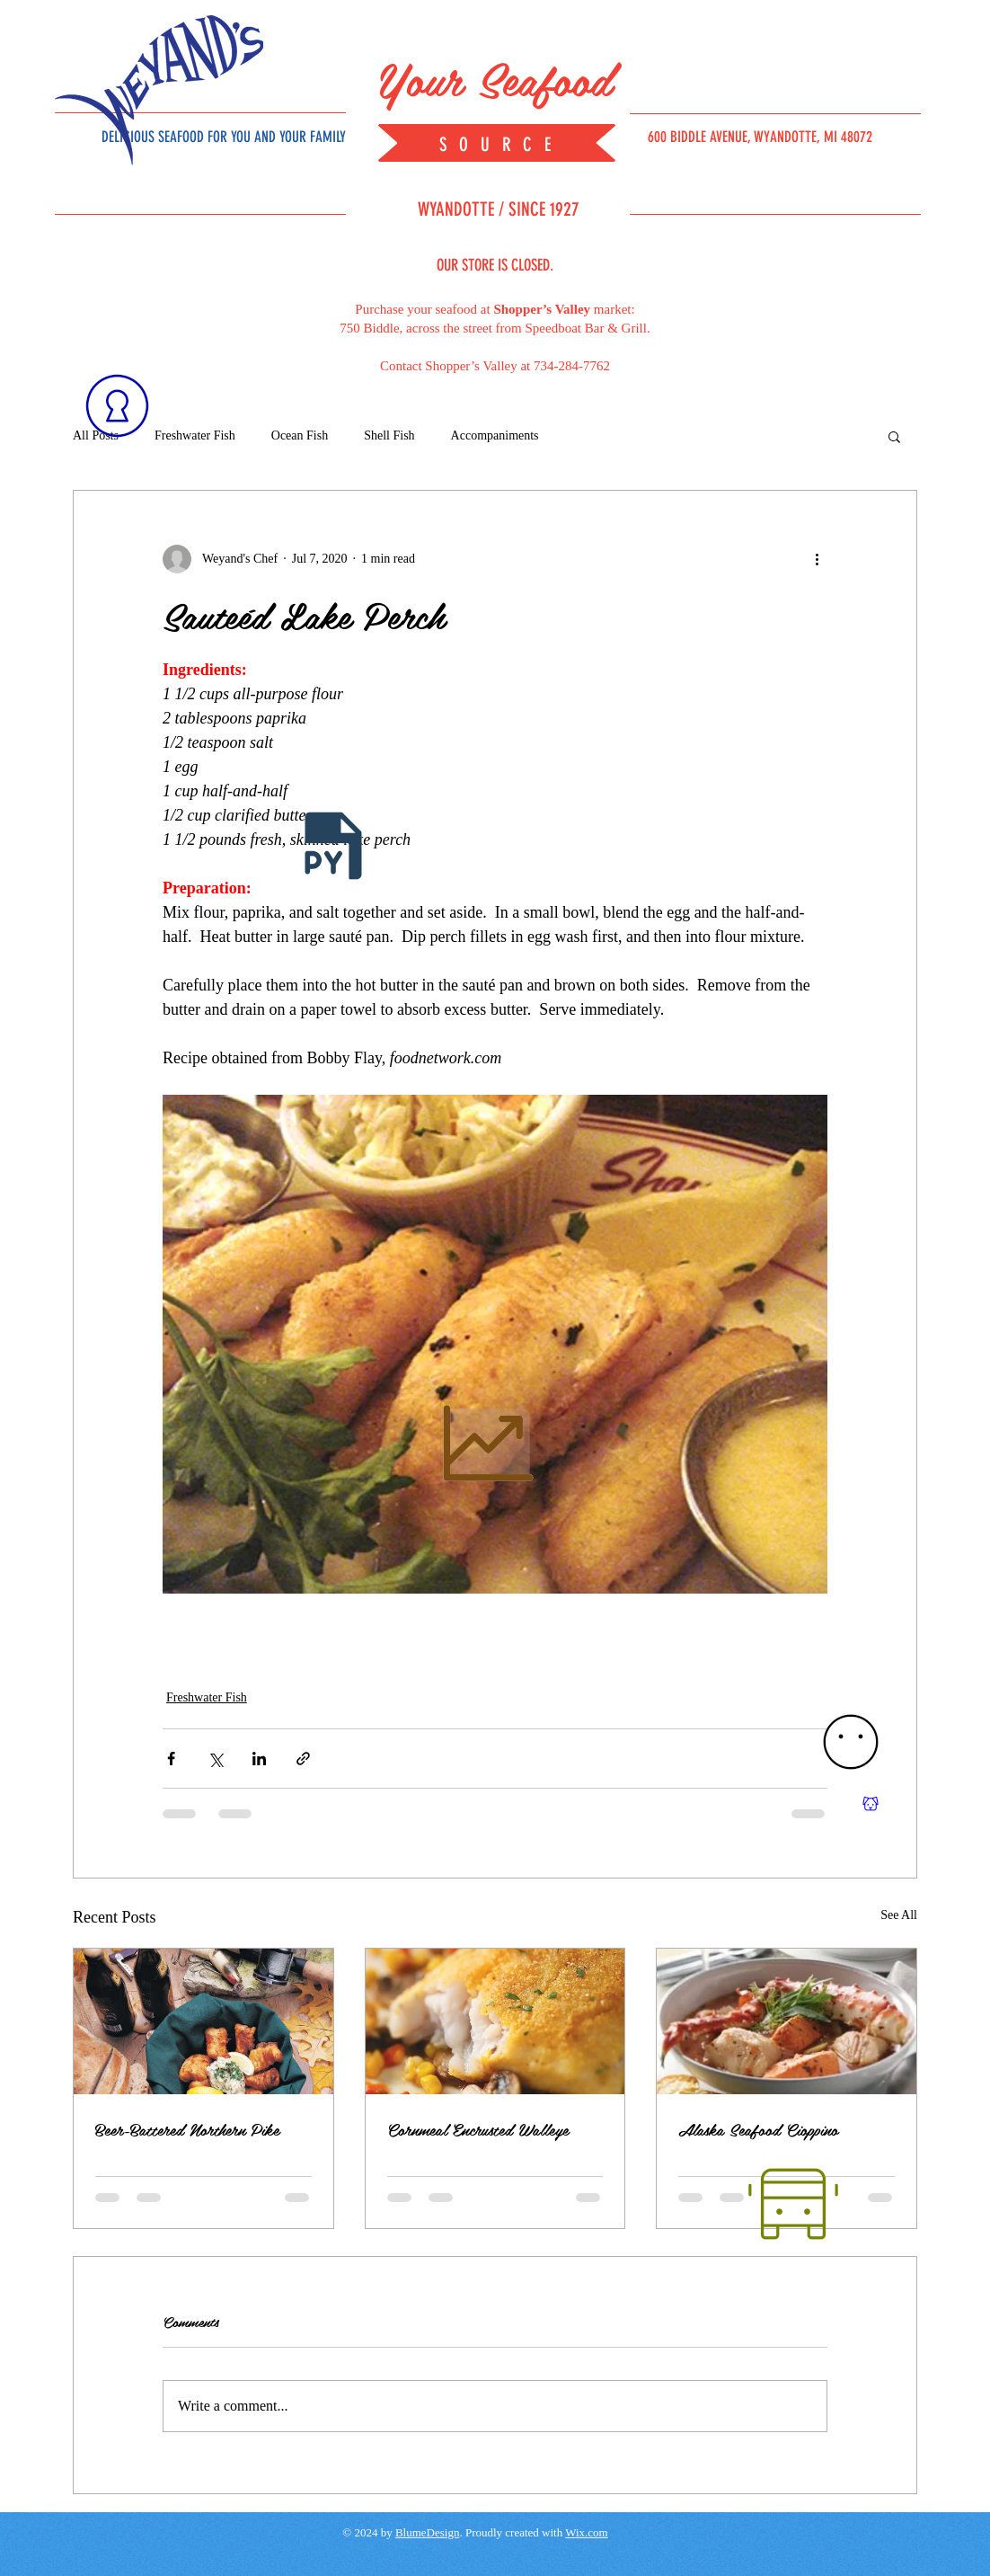 This screenshot has height=2576, width=990. Describe the element at coordinates (871, 1804) in the screenshot. I see `access pet-related features or settings` at that location.